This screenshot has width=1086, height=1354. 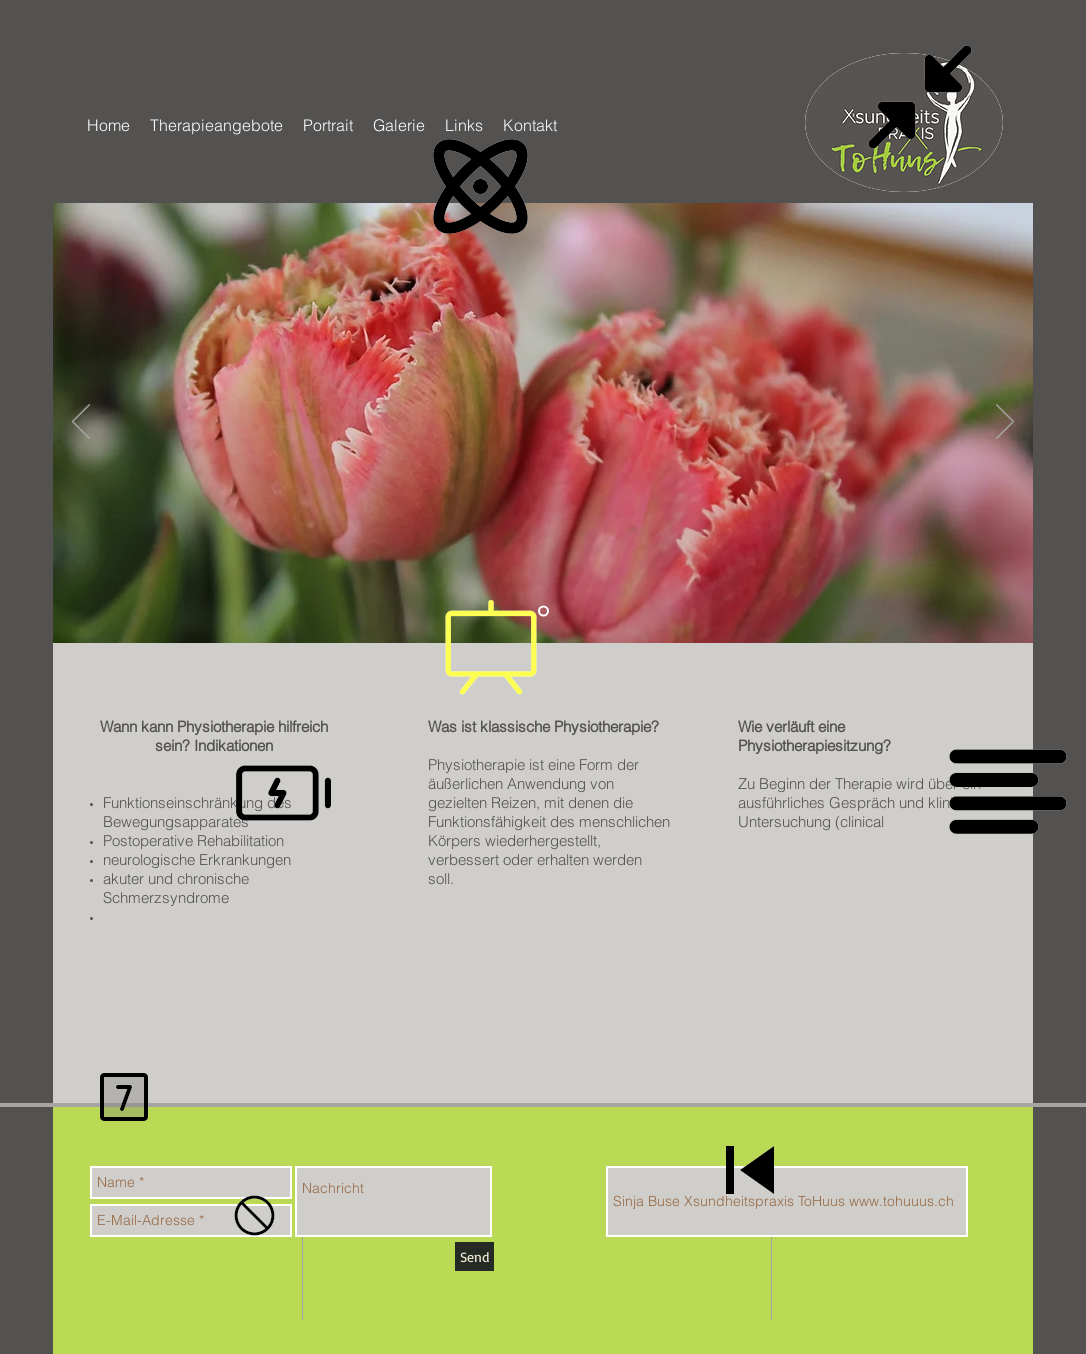 I want to click on skip to previous track, so click(x=750, y=1170).